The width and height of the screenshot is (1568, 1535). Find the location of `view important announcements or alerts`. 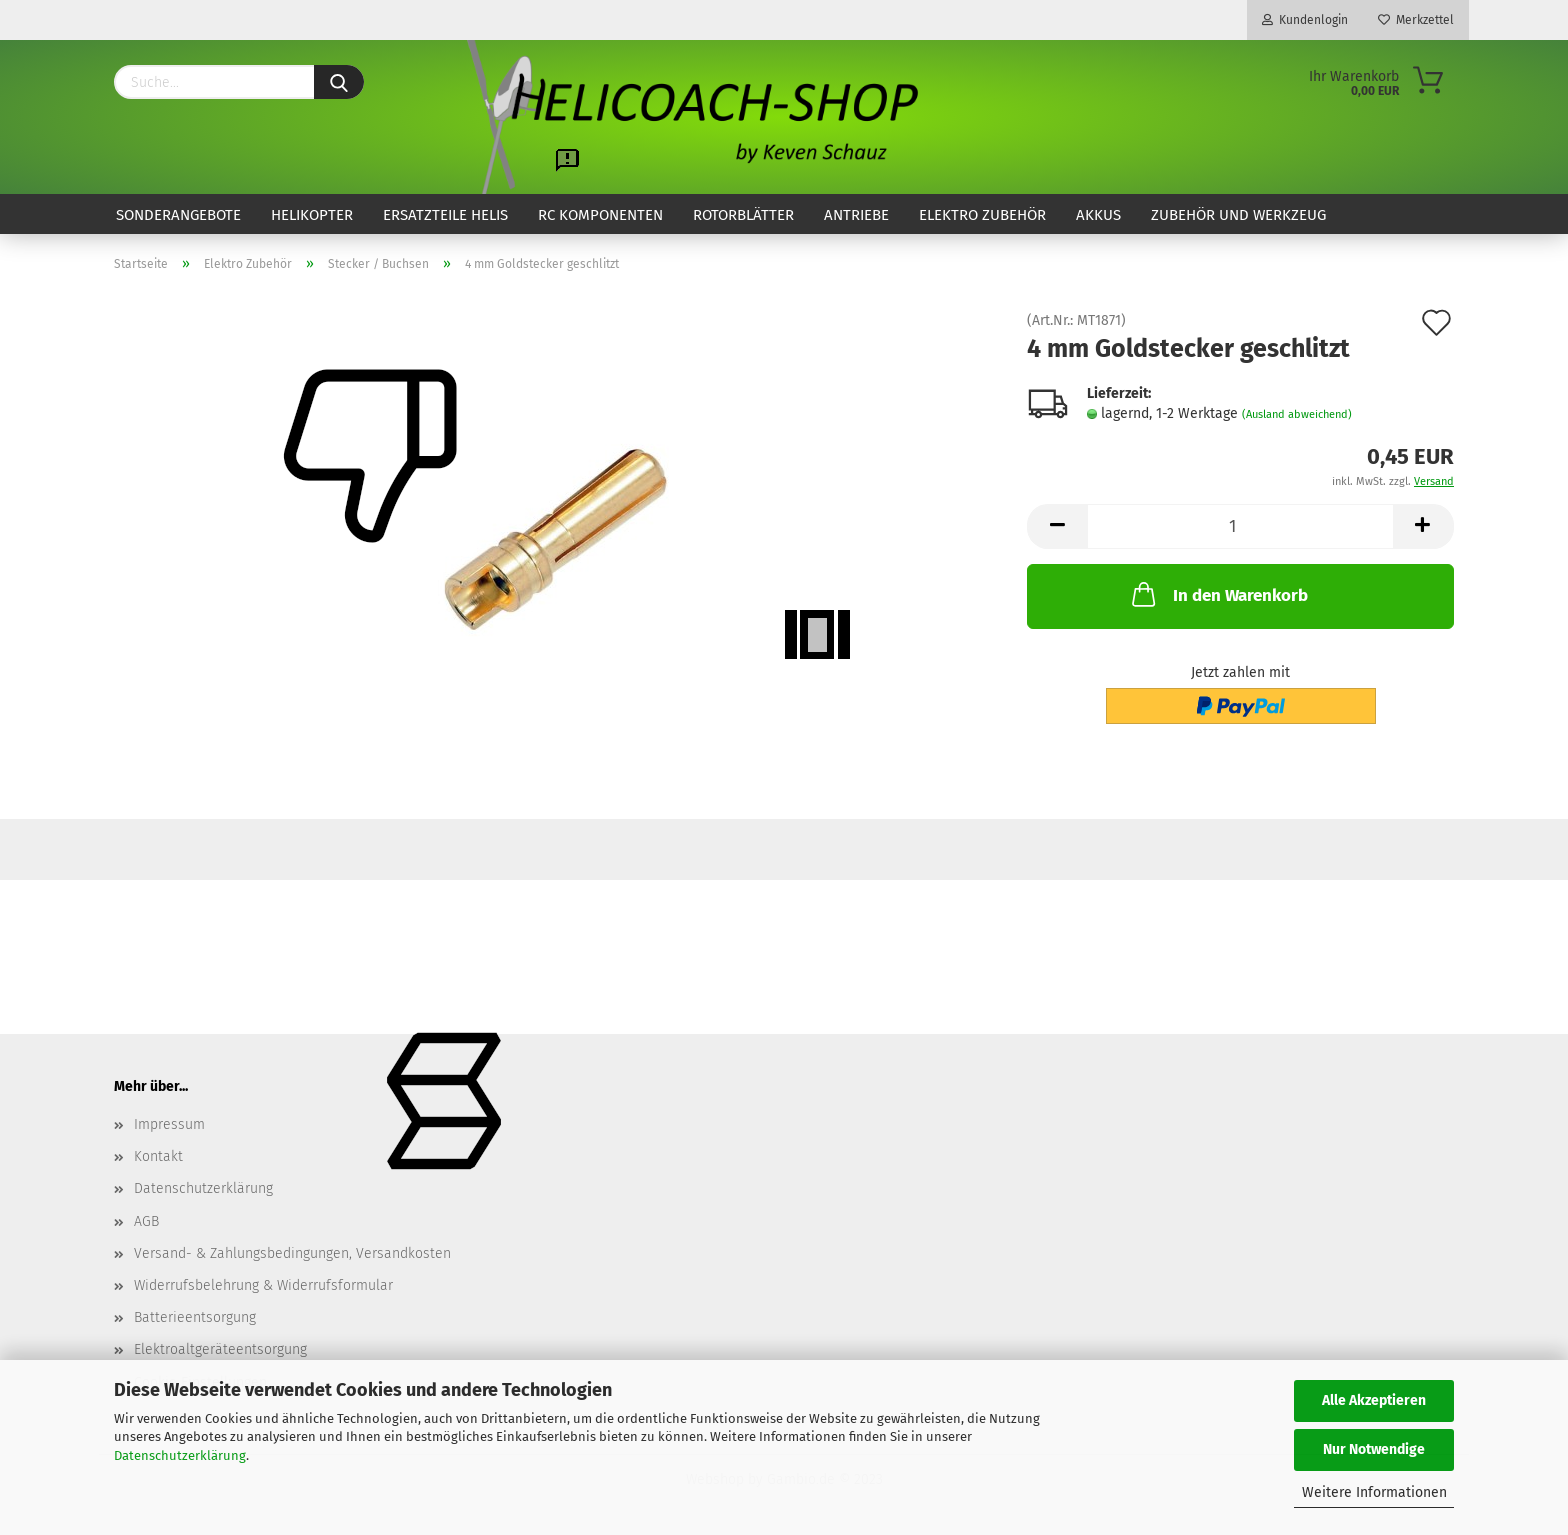

view important announcements or alerts is located at coordinates (567, 160).